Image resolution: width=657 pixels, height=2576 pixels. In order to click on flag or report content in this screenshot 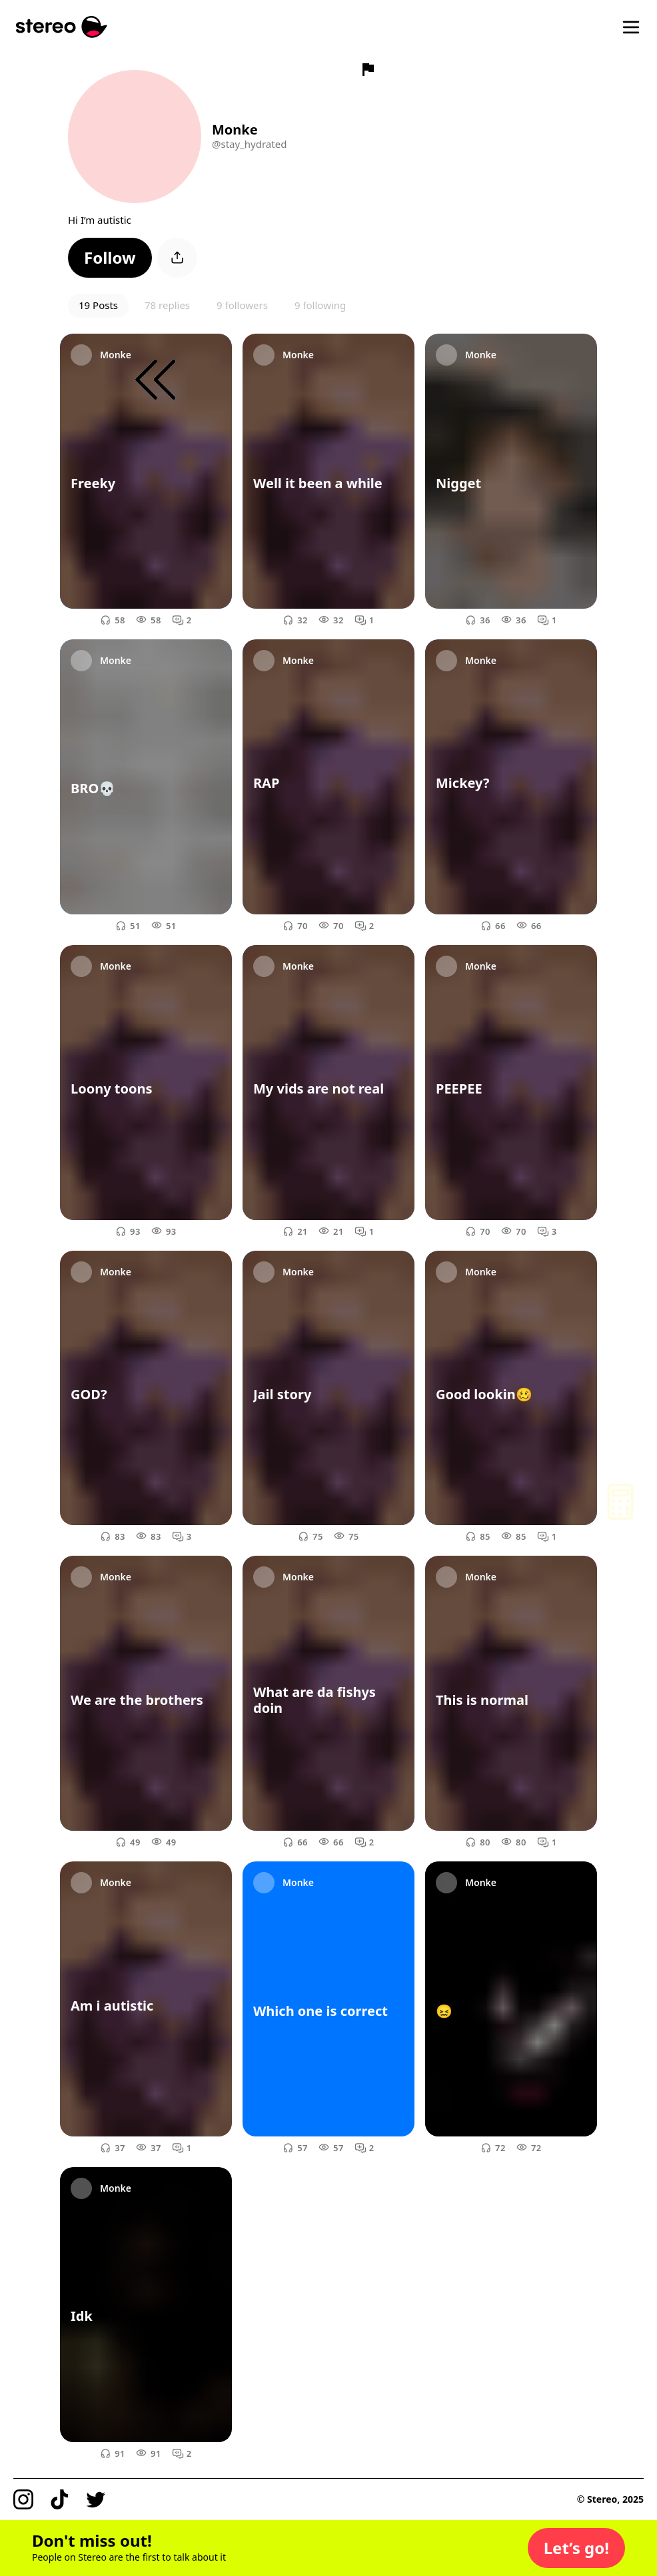, I will do `click(368, 69)`.